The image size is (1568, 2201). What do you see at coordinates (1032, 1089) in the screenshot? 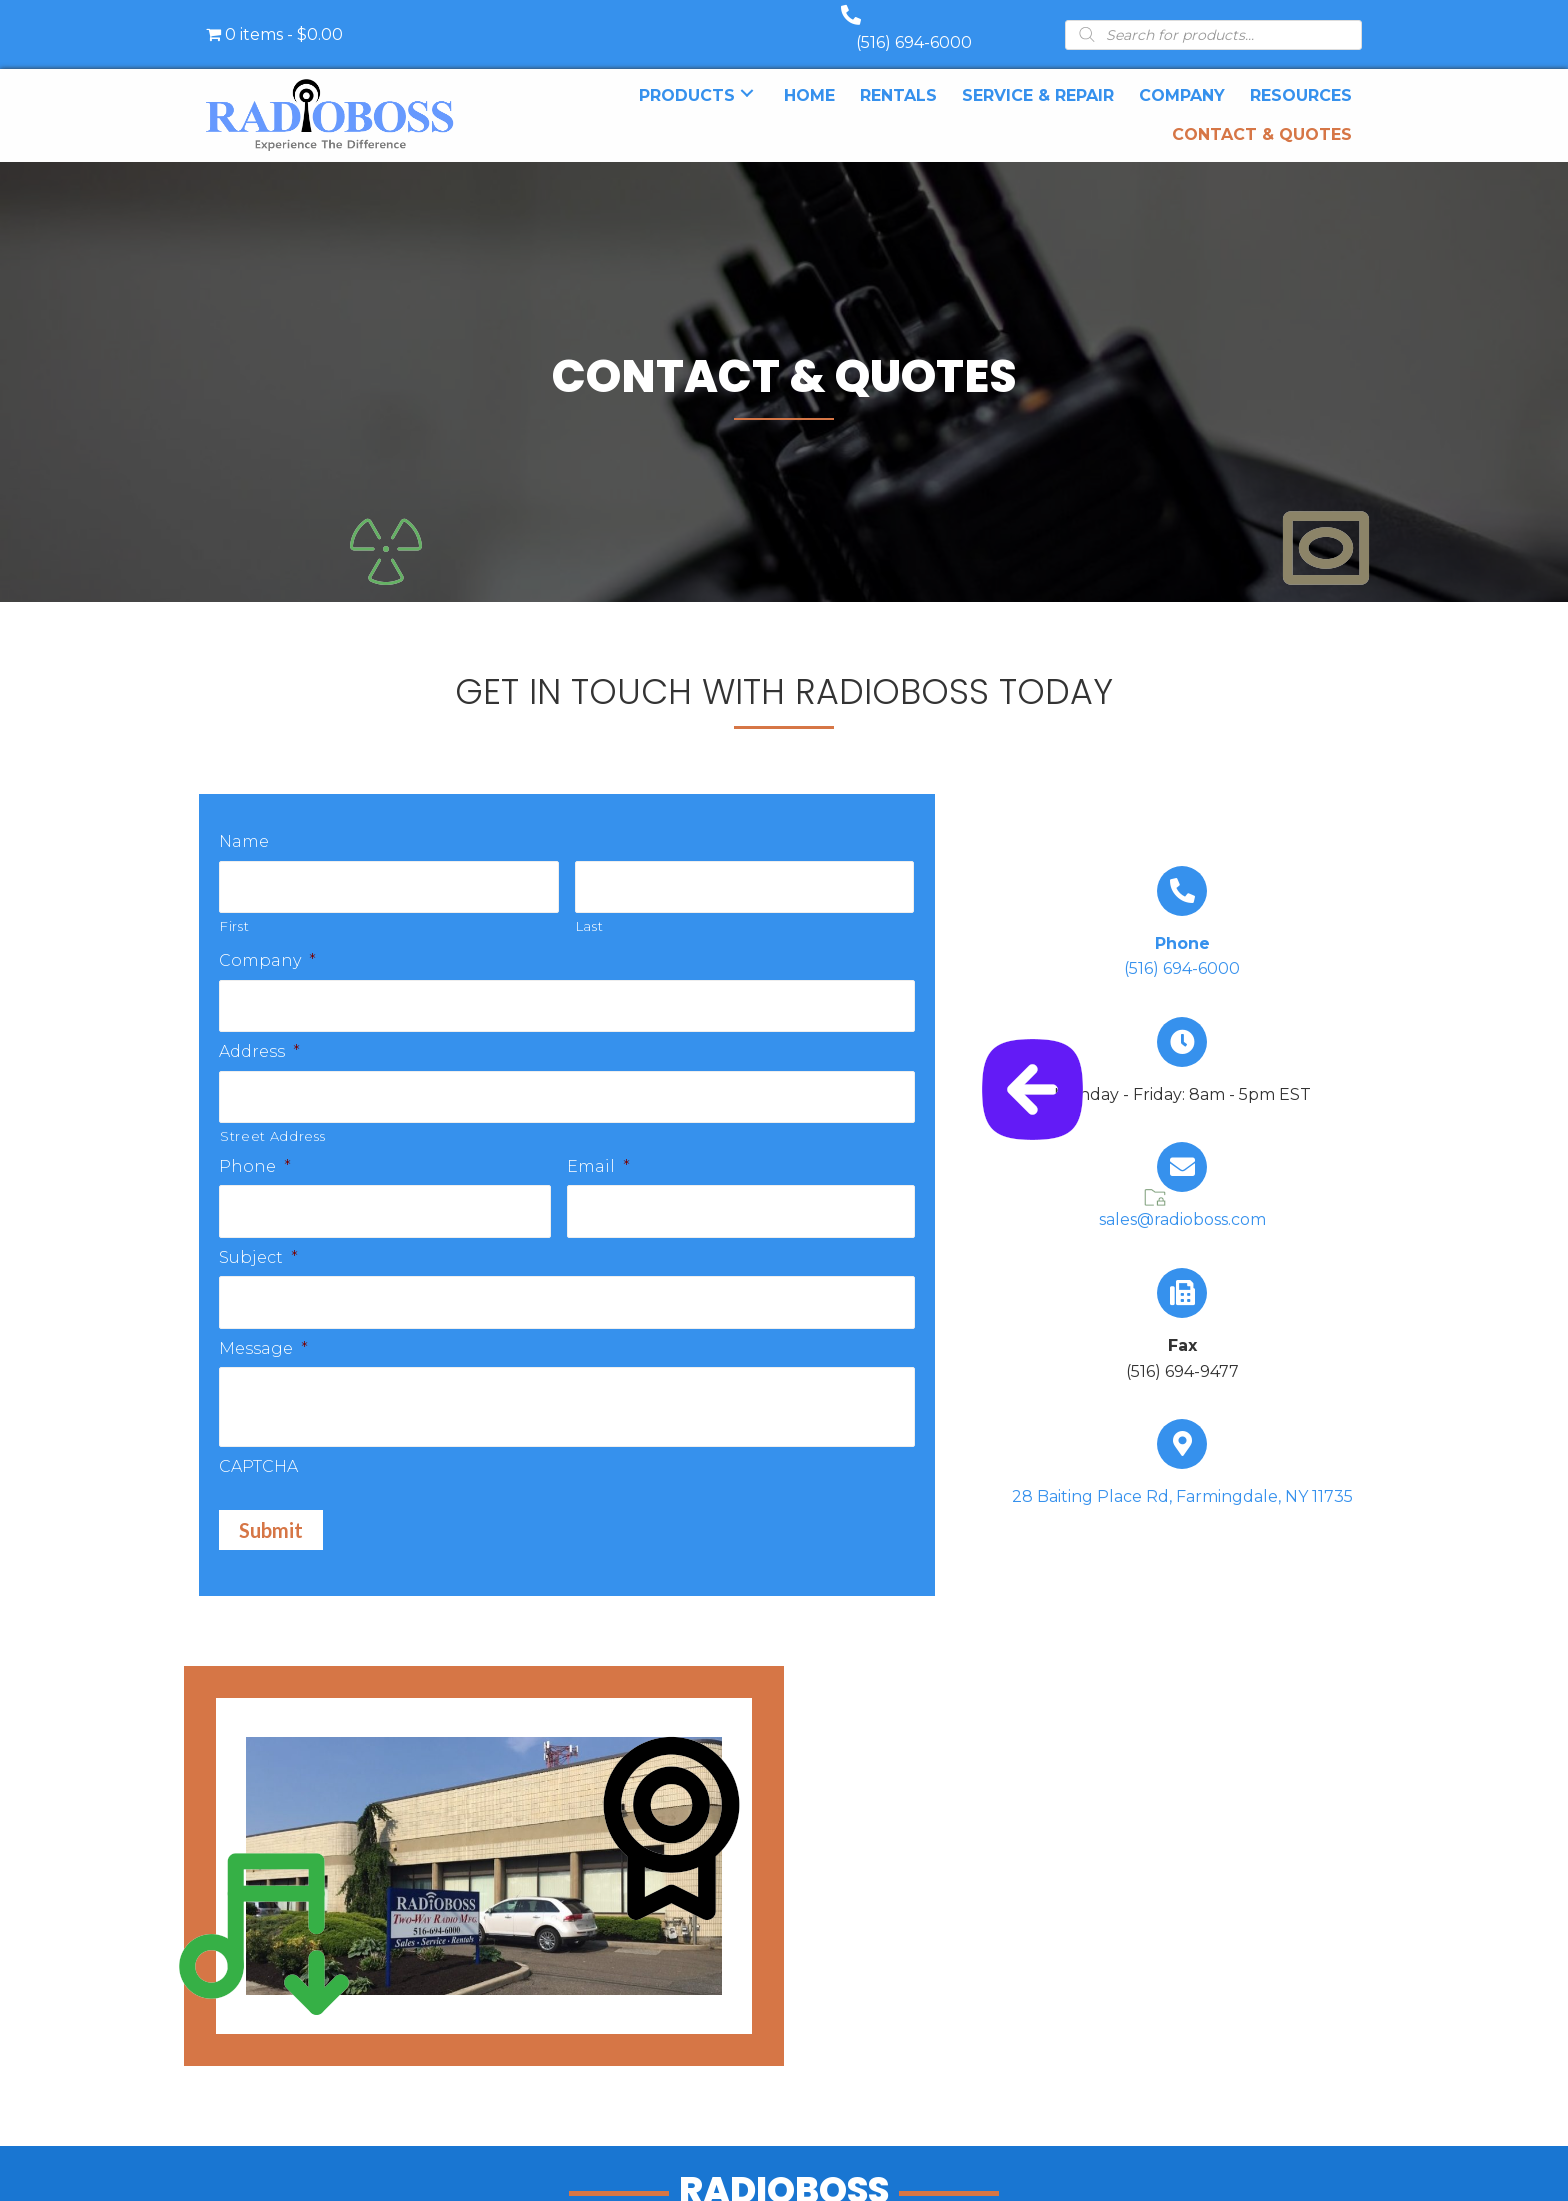
I see `go back to the previous screen` at bounding box center [1032, 1089].